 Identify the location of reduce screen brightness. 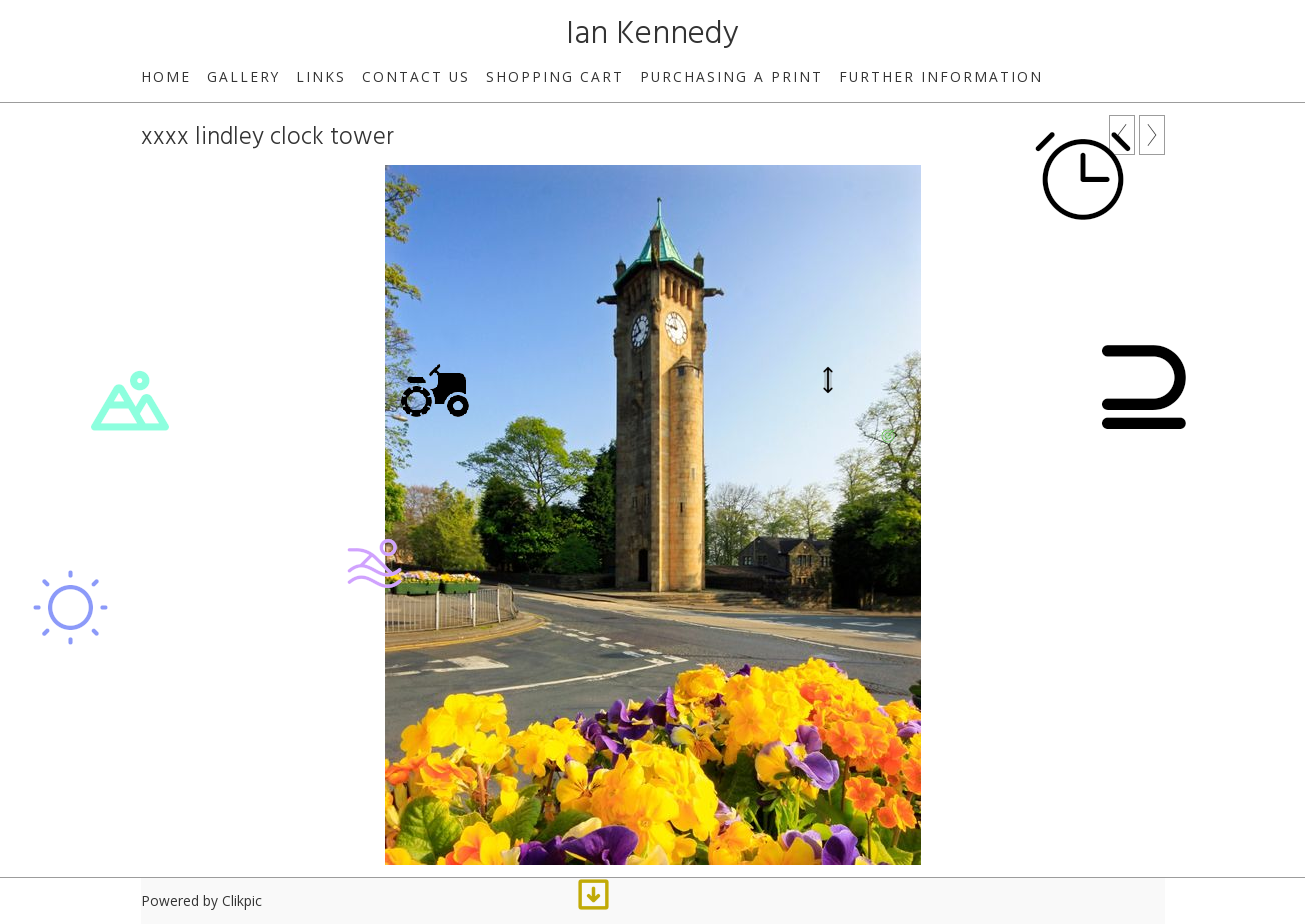
(70, 607).